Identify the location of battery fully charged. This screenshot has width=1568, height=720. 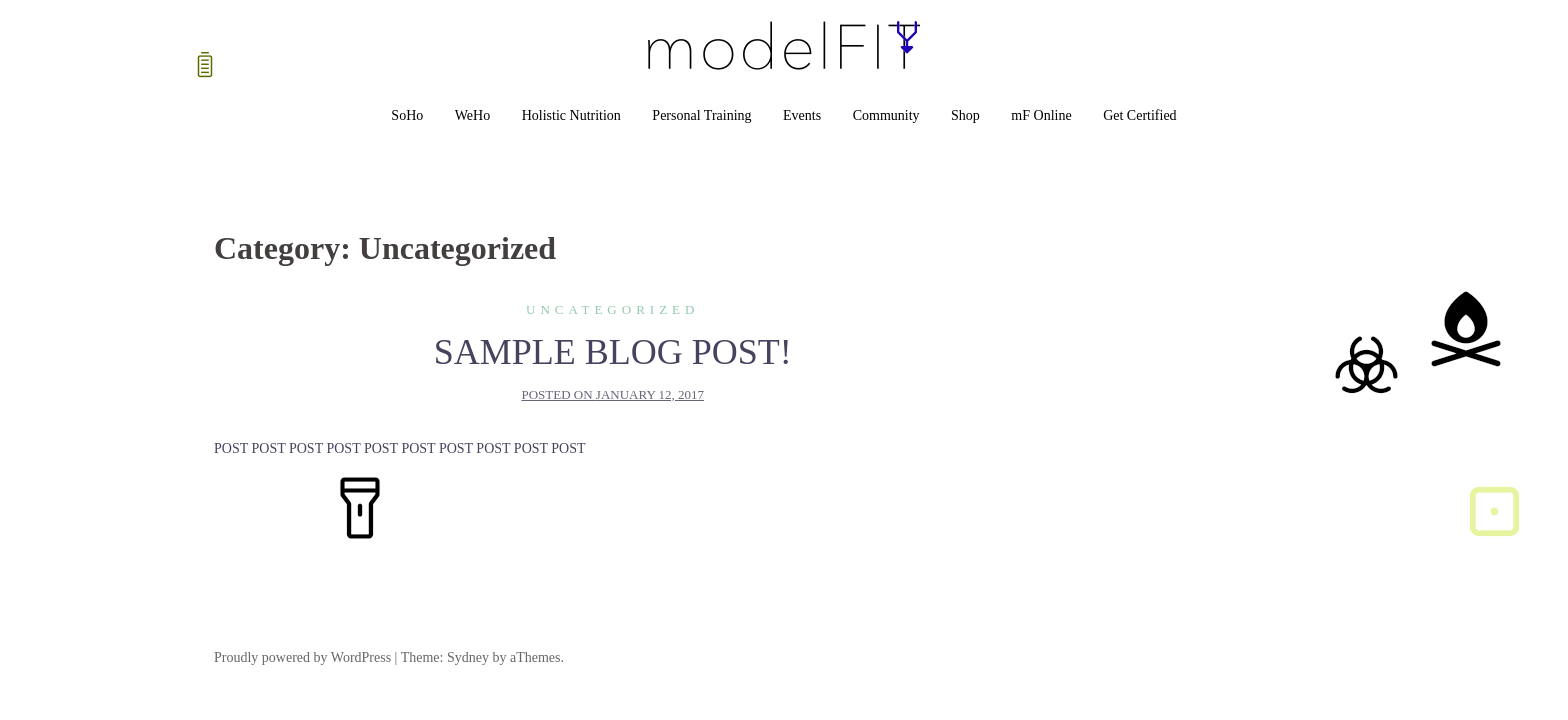
(205, 65).